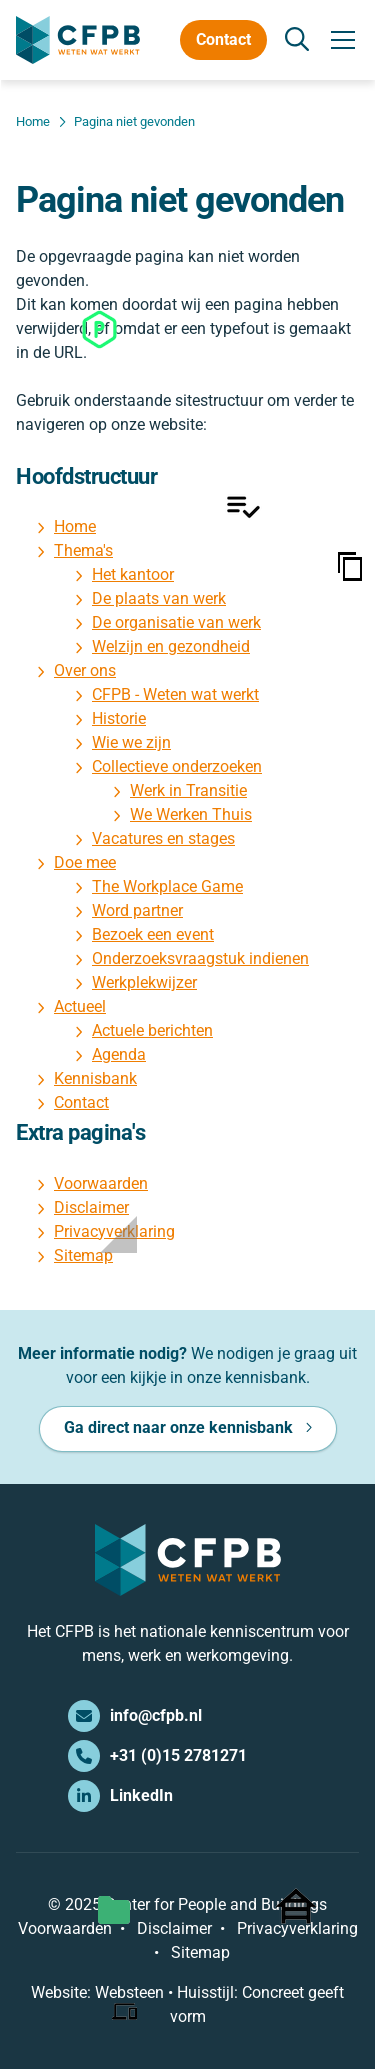 The height and width of the screenshot is (2069, 375). Describe the element at coordinates (114, 1910) in the screenshot. I see `open folder or directory` at that location.